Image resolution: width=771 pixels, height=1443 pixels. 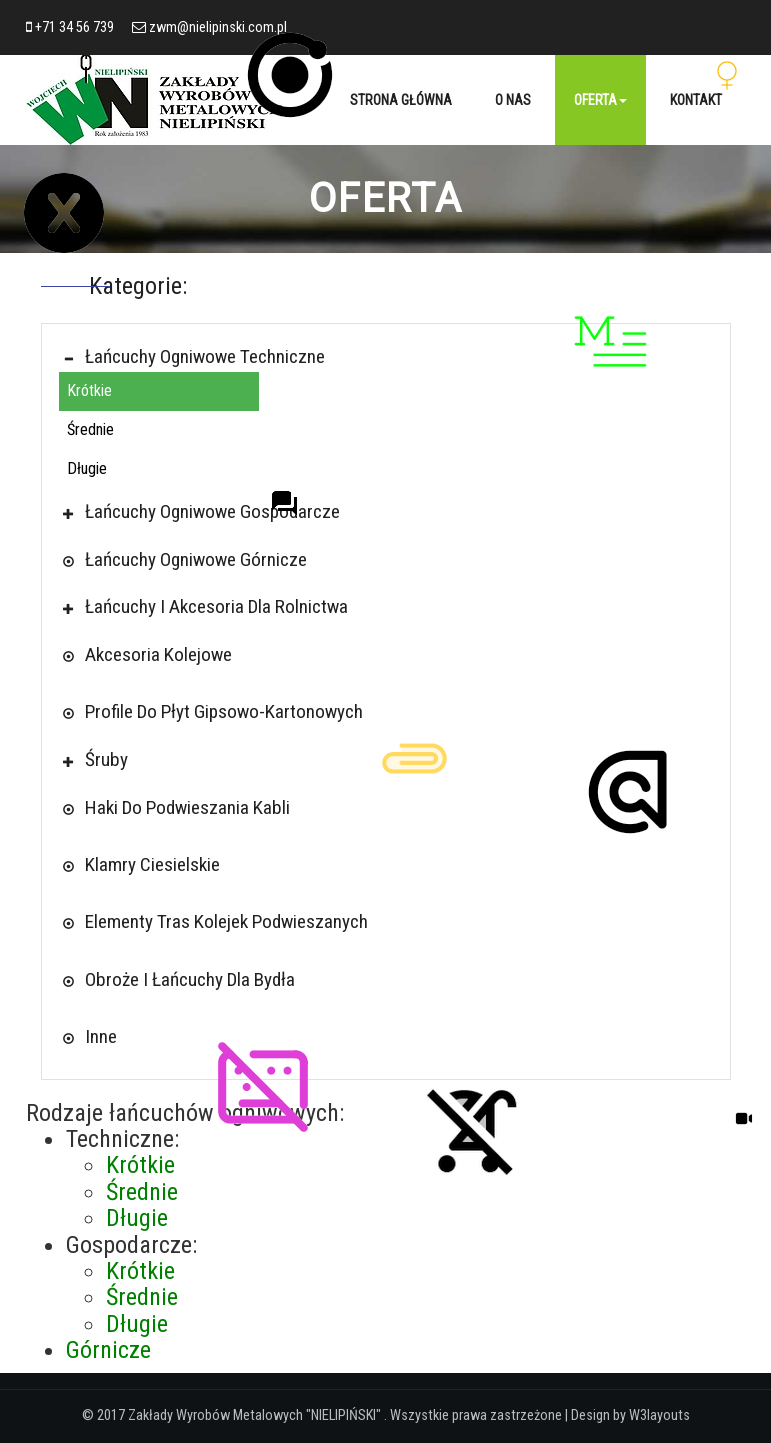 I want to click on indicates female gender option, so click(x=727, y=75).